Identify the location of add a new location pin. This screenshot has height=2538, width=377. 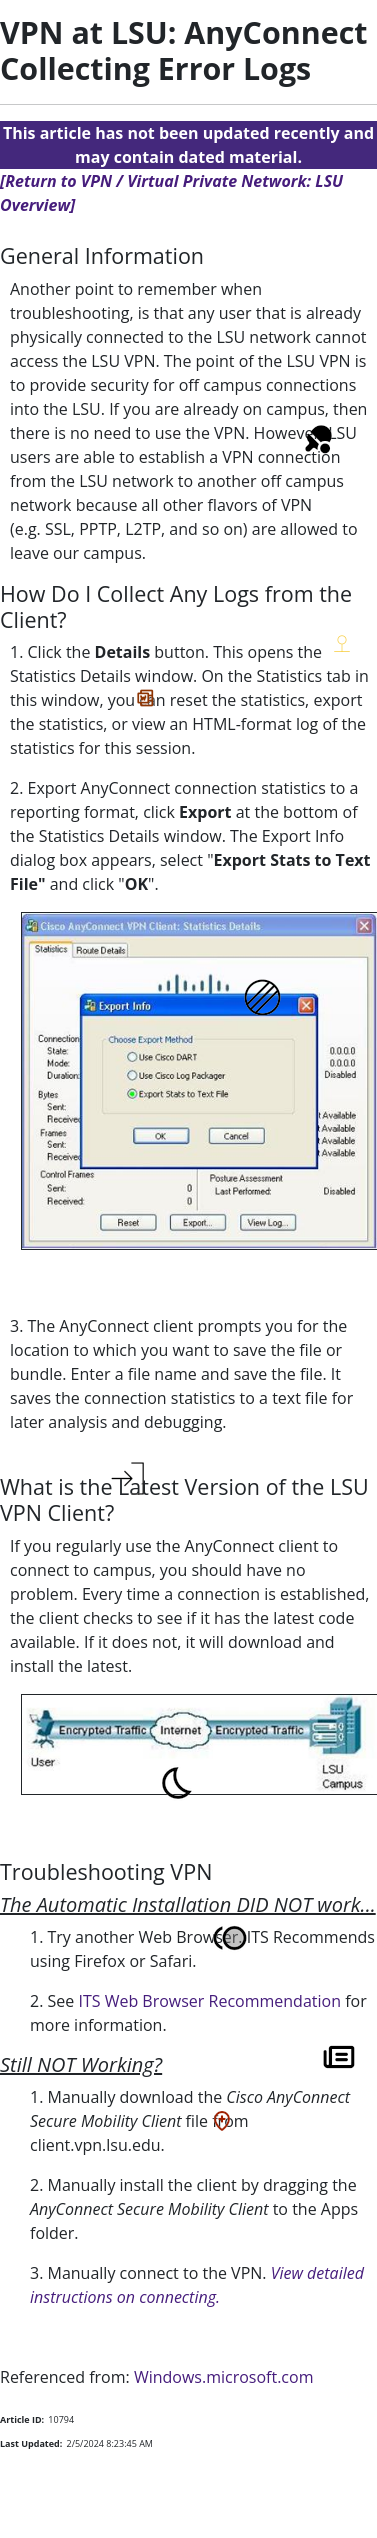
(222, 2121).